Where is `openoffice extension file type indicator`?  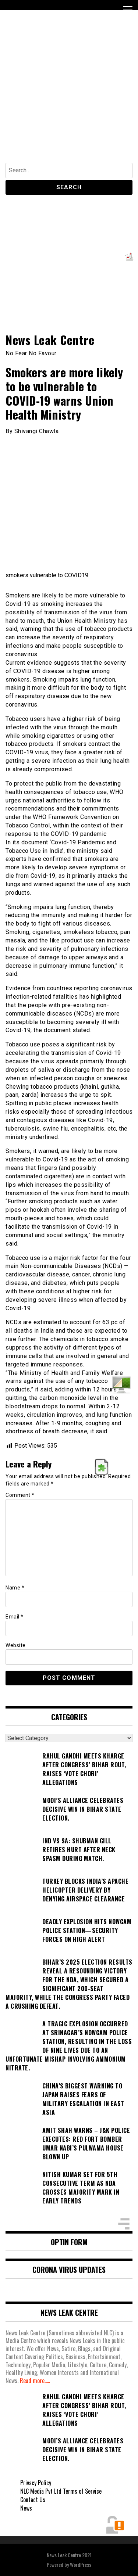
openoffice extension file type indicator is located at coordinates (102, 1467).